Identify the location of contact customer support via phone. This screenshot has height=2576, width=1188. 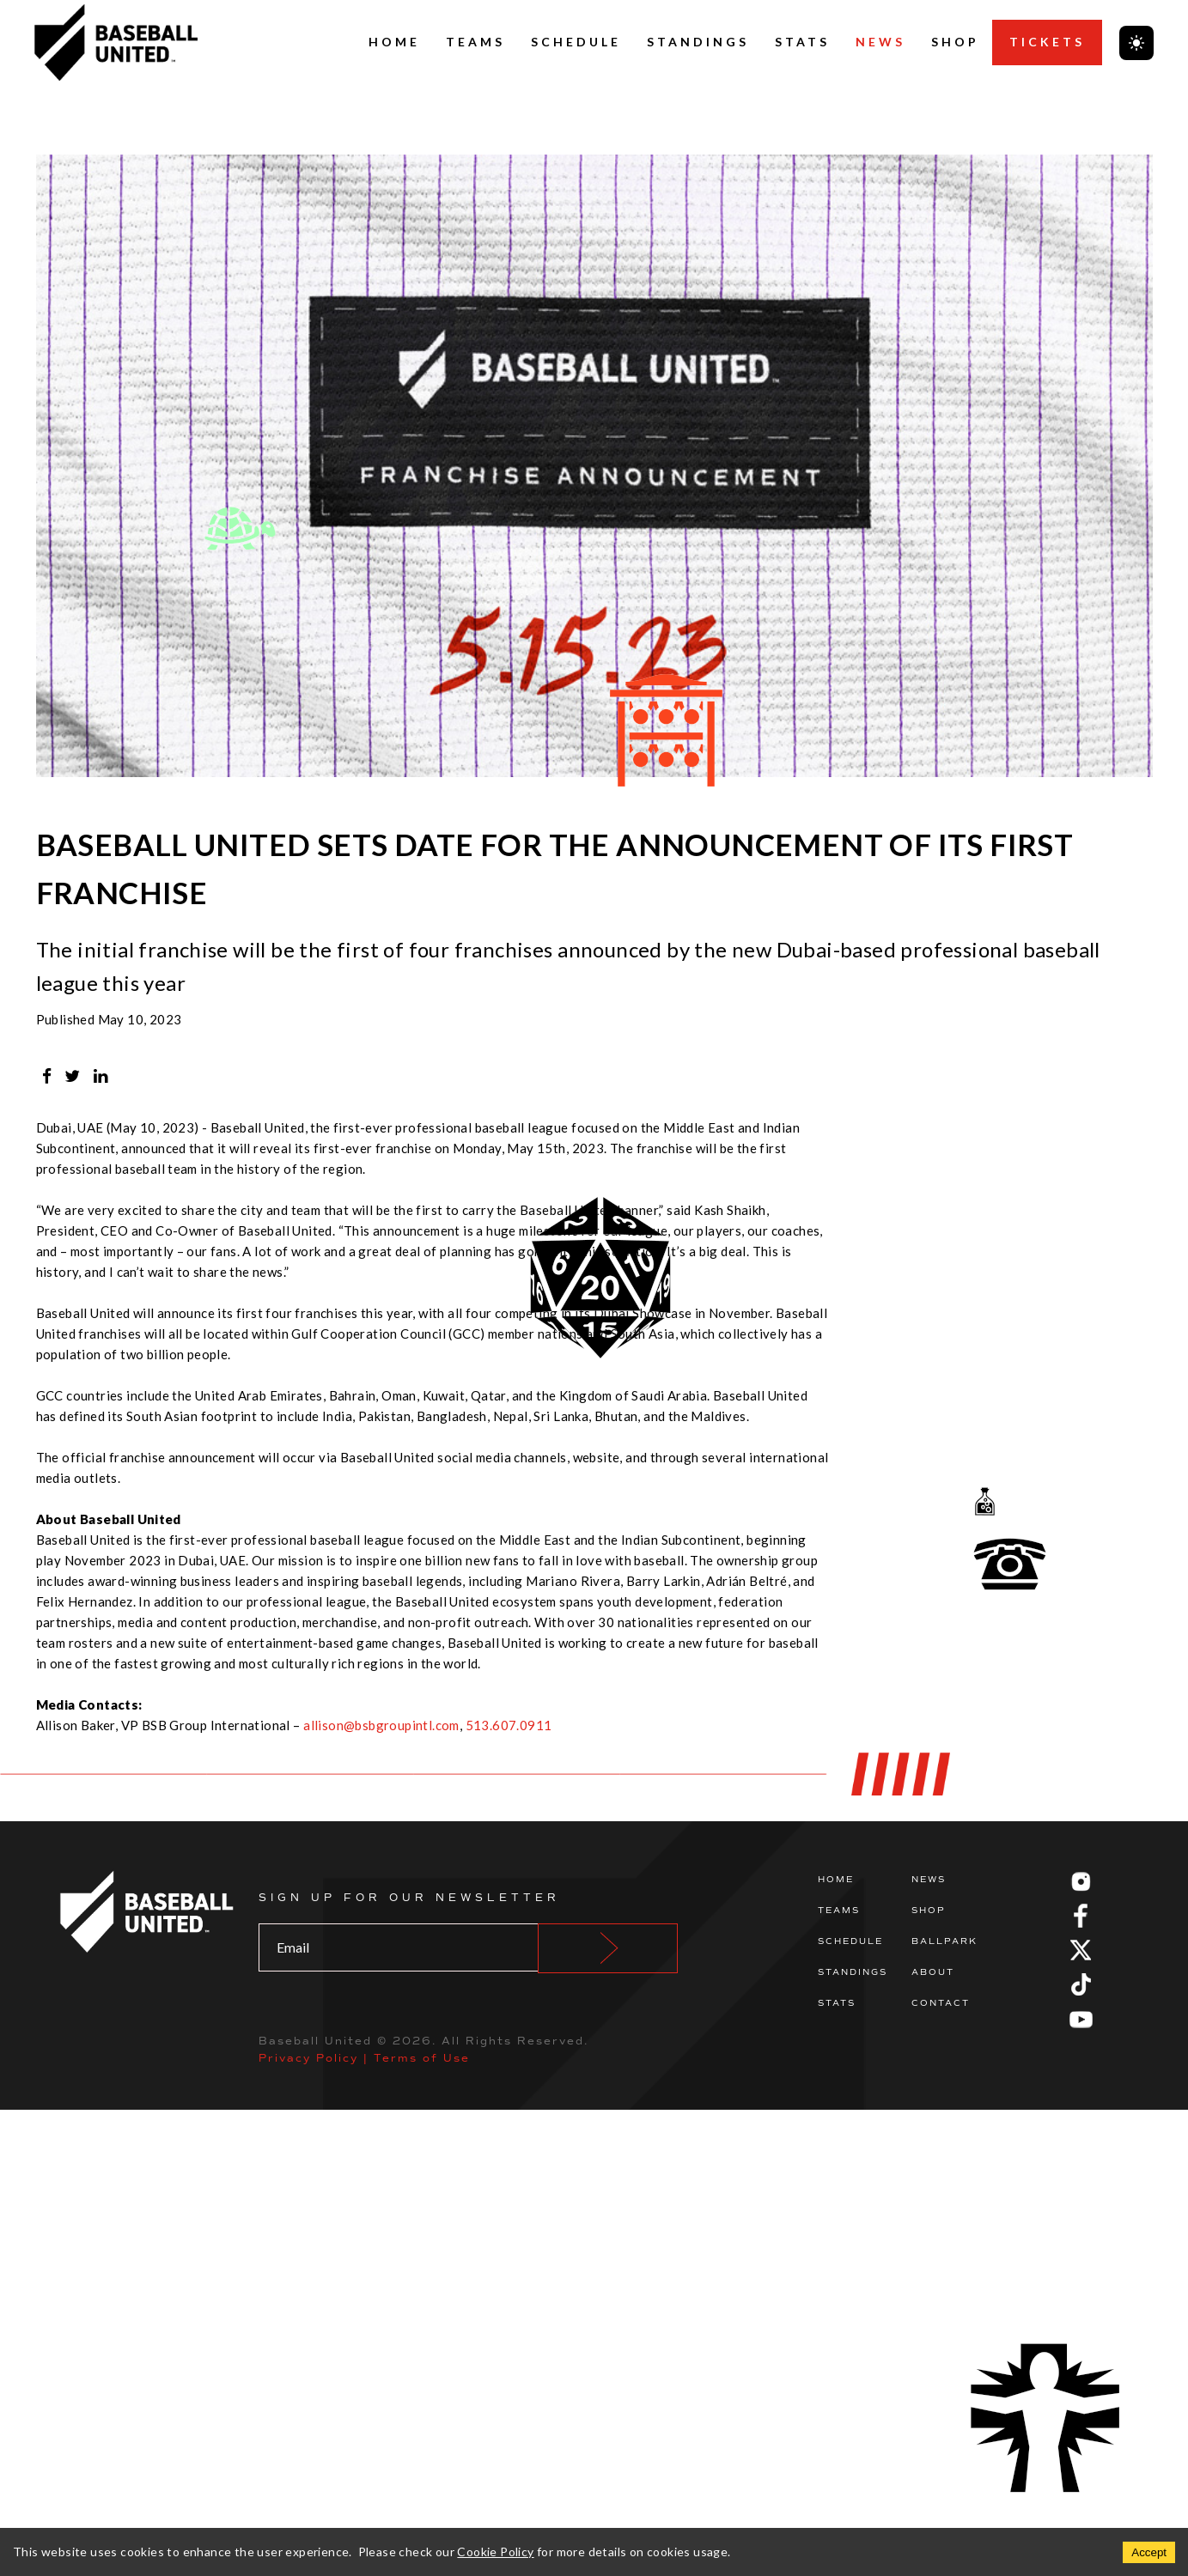
(1009, 1564).